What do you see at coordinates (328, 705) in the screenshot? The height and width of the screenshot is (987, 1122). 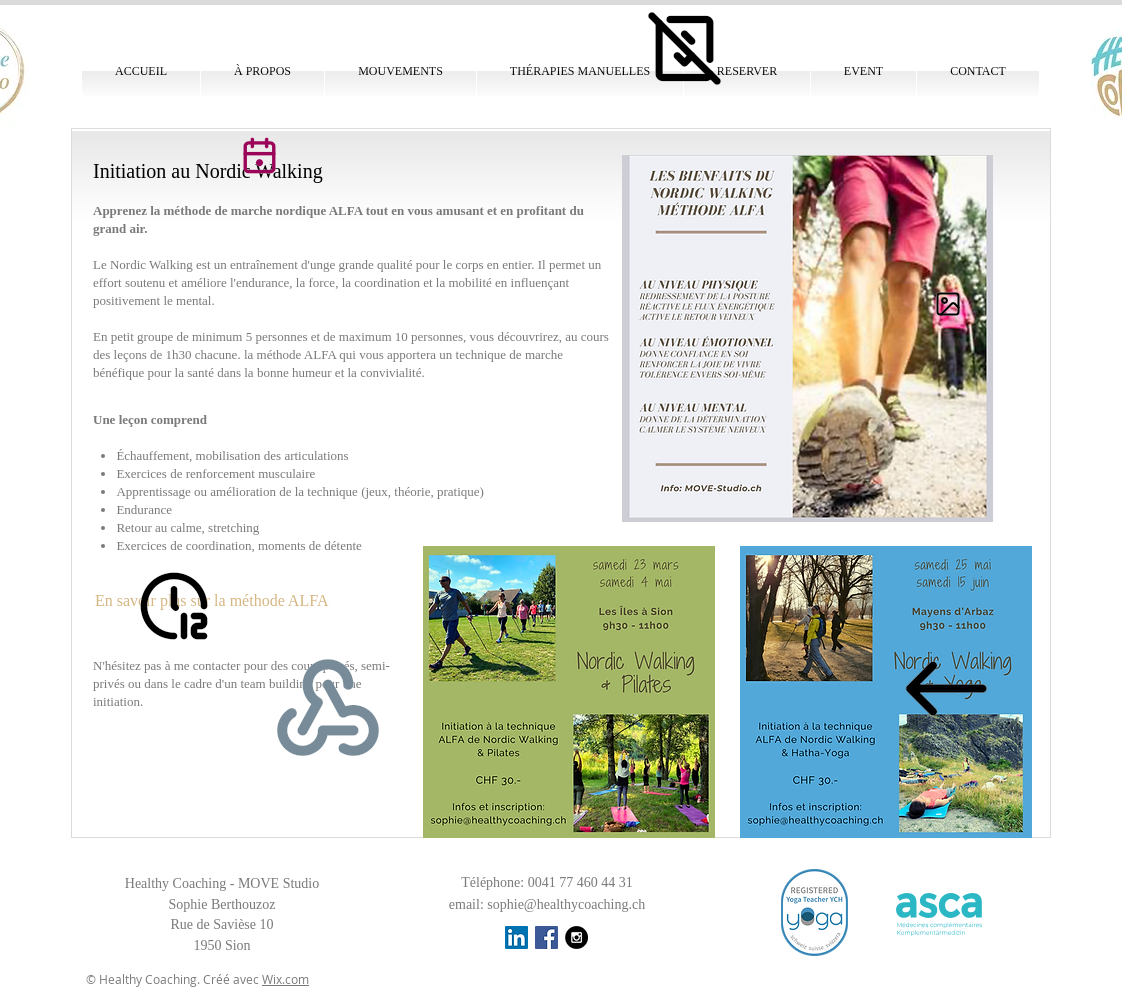 I see `configure webhook integrations` at bounding box center [328, 705].